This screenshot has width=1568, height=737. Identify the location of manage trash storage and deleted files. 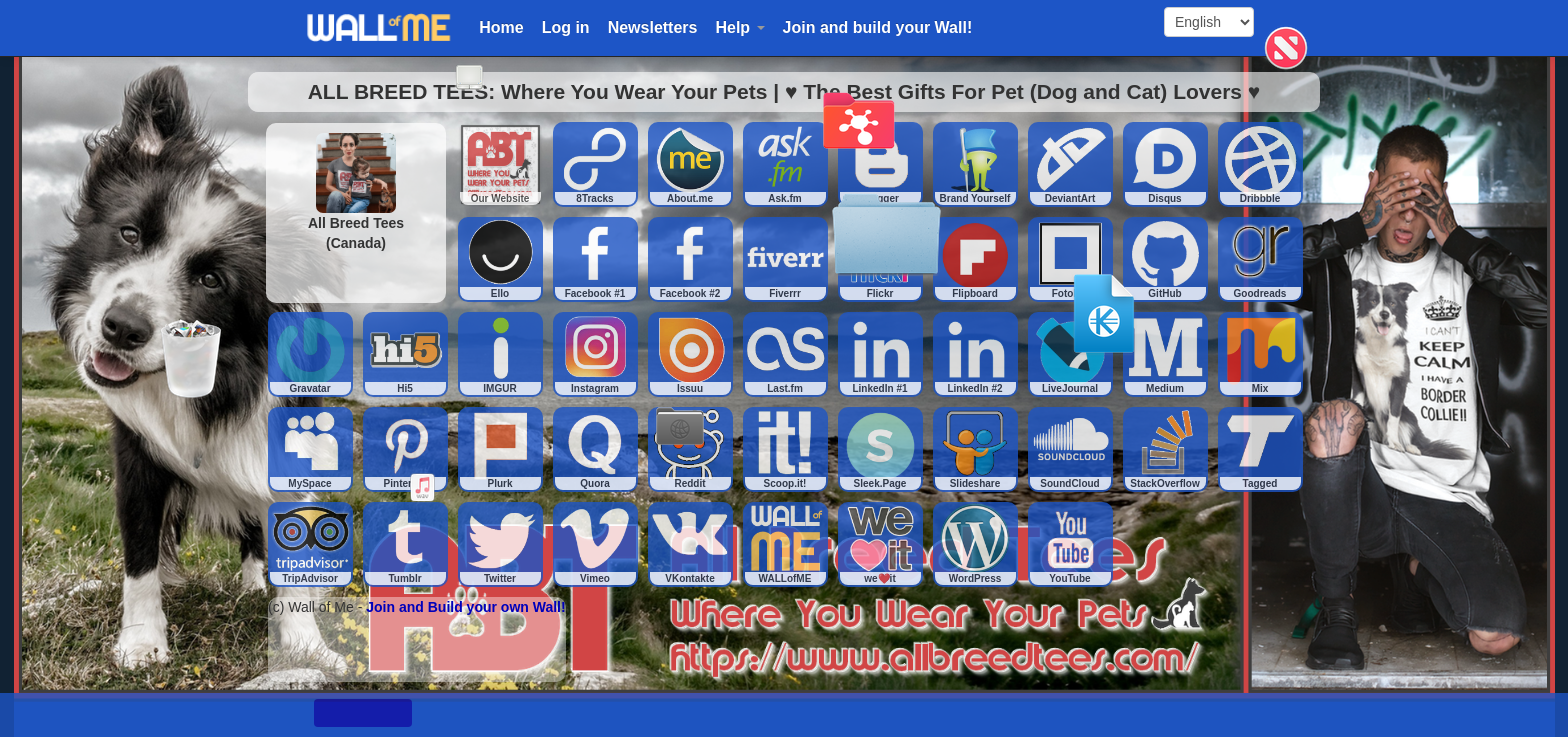
(191, 360).